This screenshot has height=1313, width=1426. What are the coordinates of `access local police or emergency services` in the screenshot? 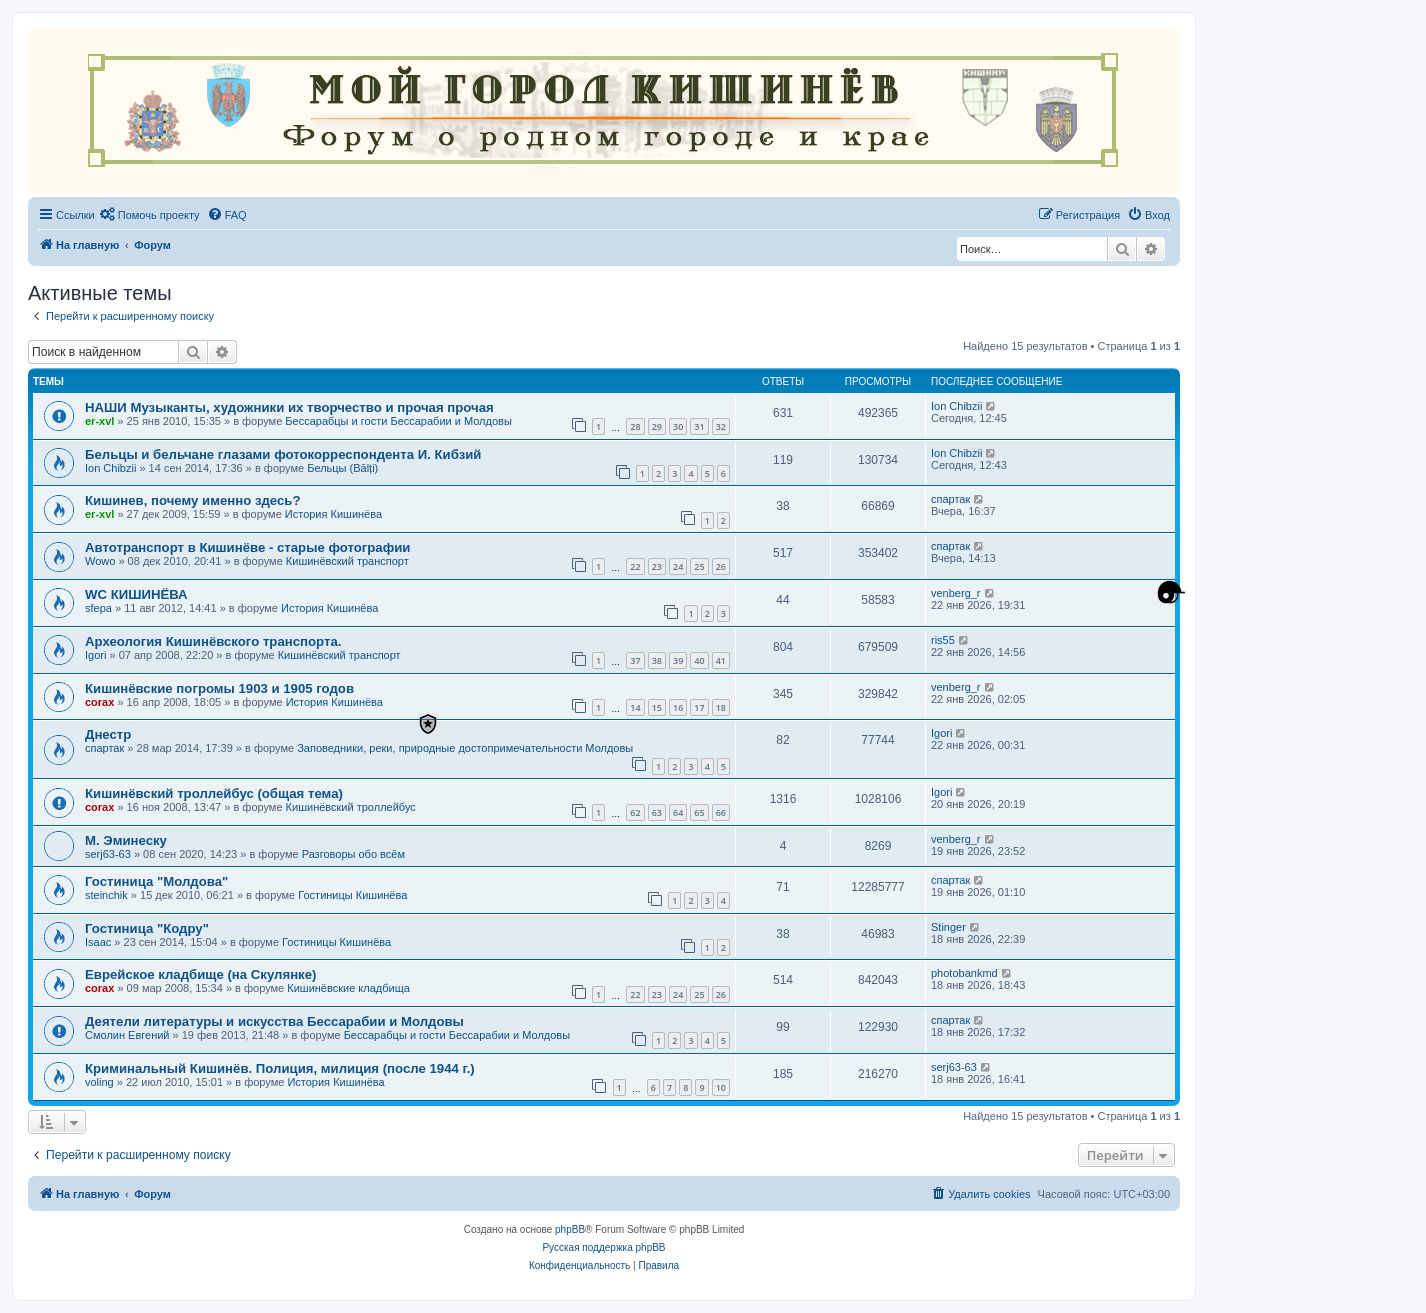 It's located at (428, 724).